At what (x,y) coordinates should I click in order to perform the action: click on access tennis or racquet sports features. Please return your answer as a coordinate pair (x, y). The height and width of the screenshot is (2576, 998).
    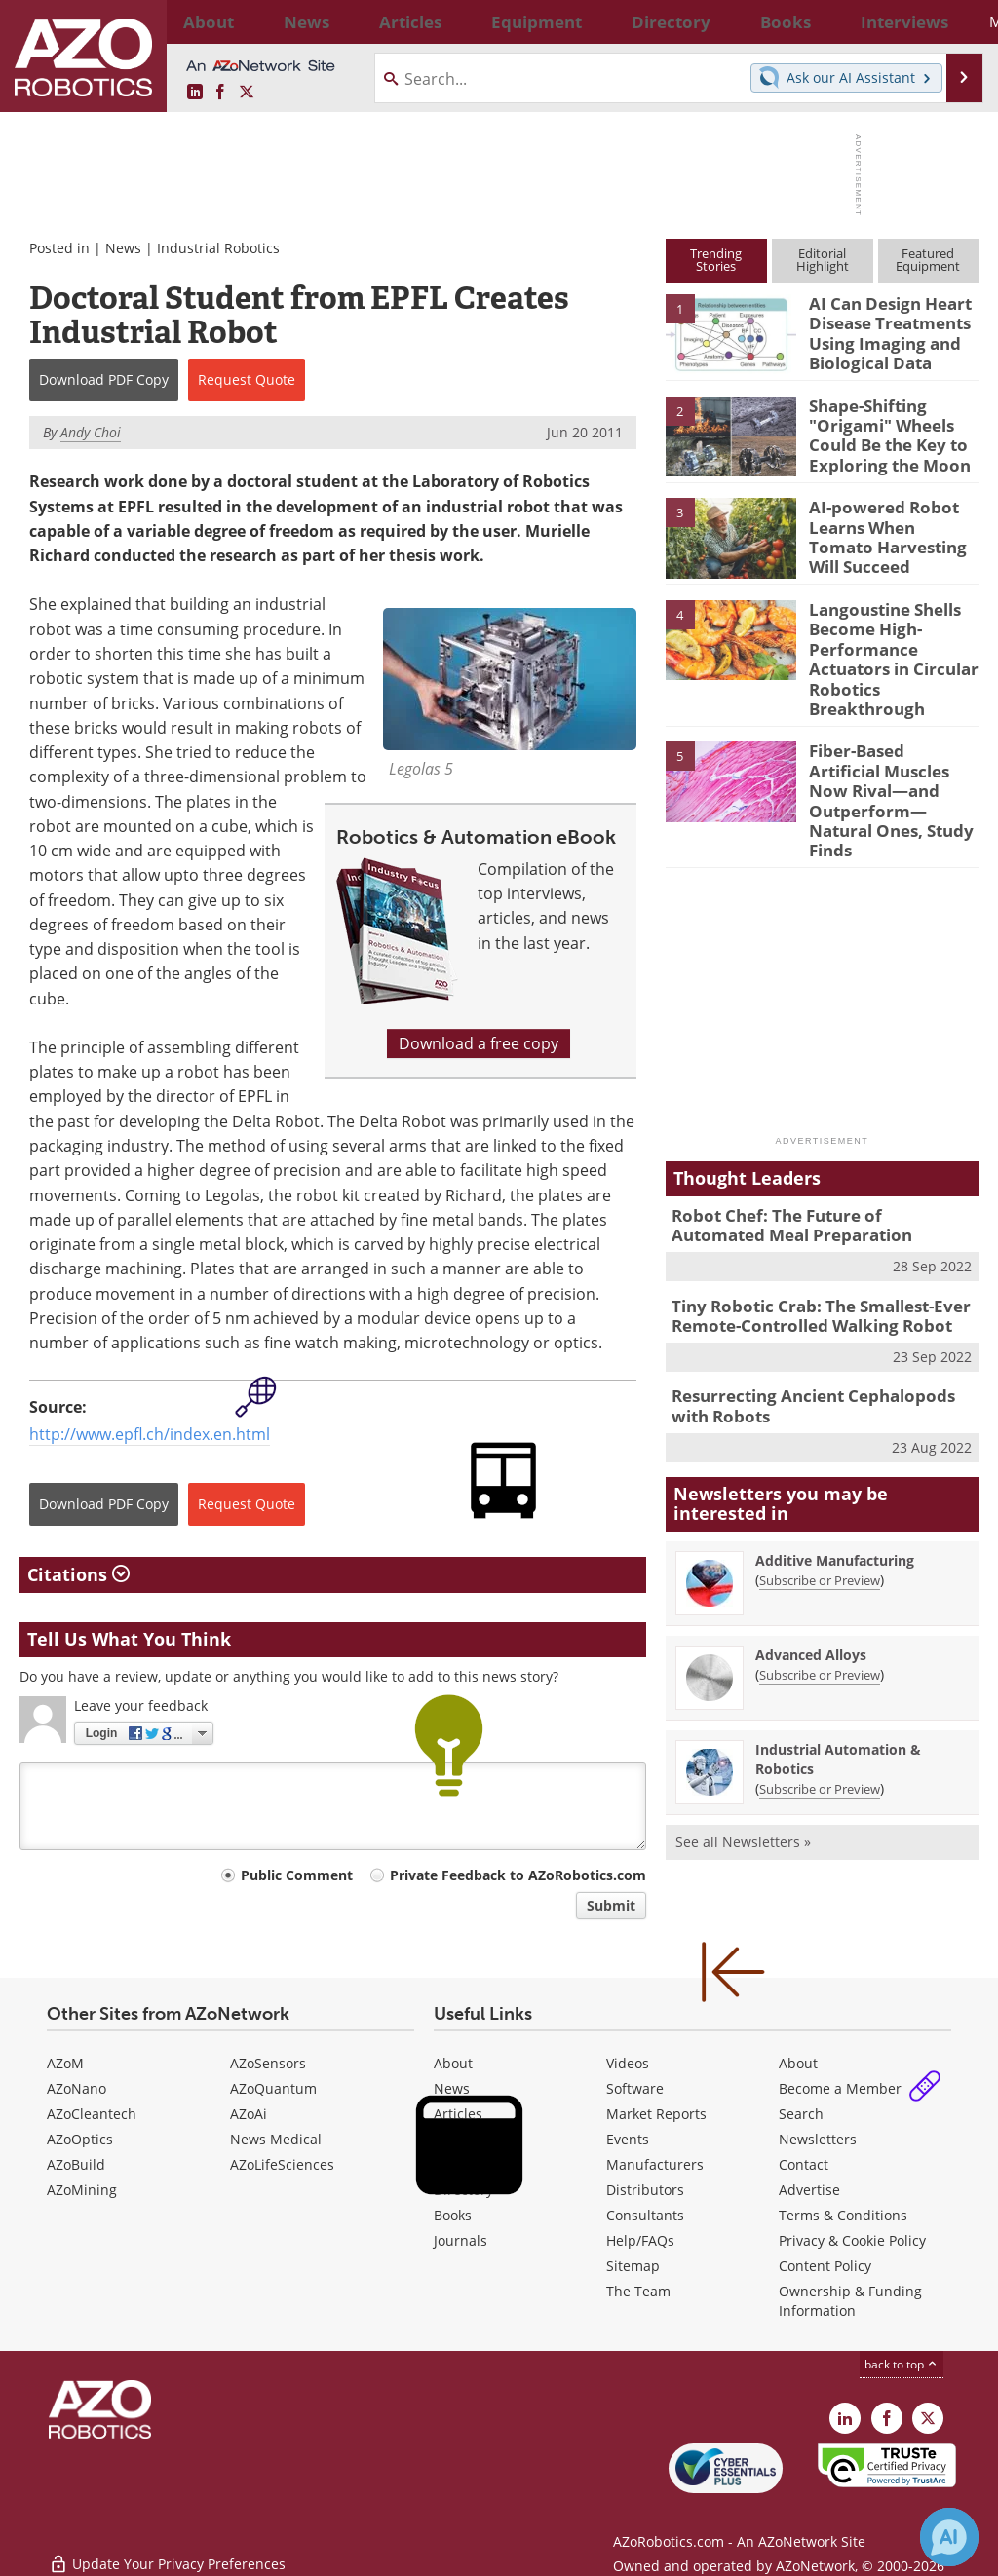
    Looking at the image, I should click on (254, 1397).